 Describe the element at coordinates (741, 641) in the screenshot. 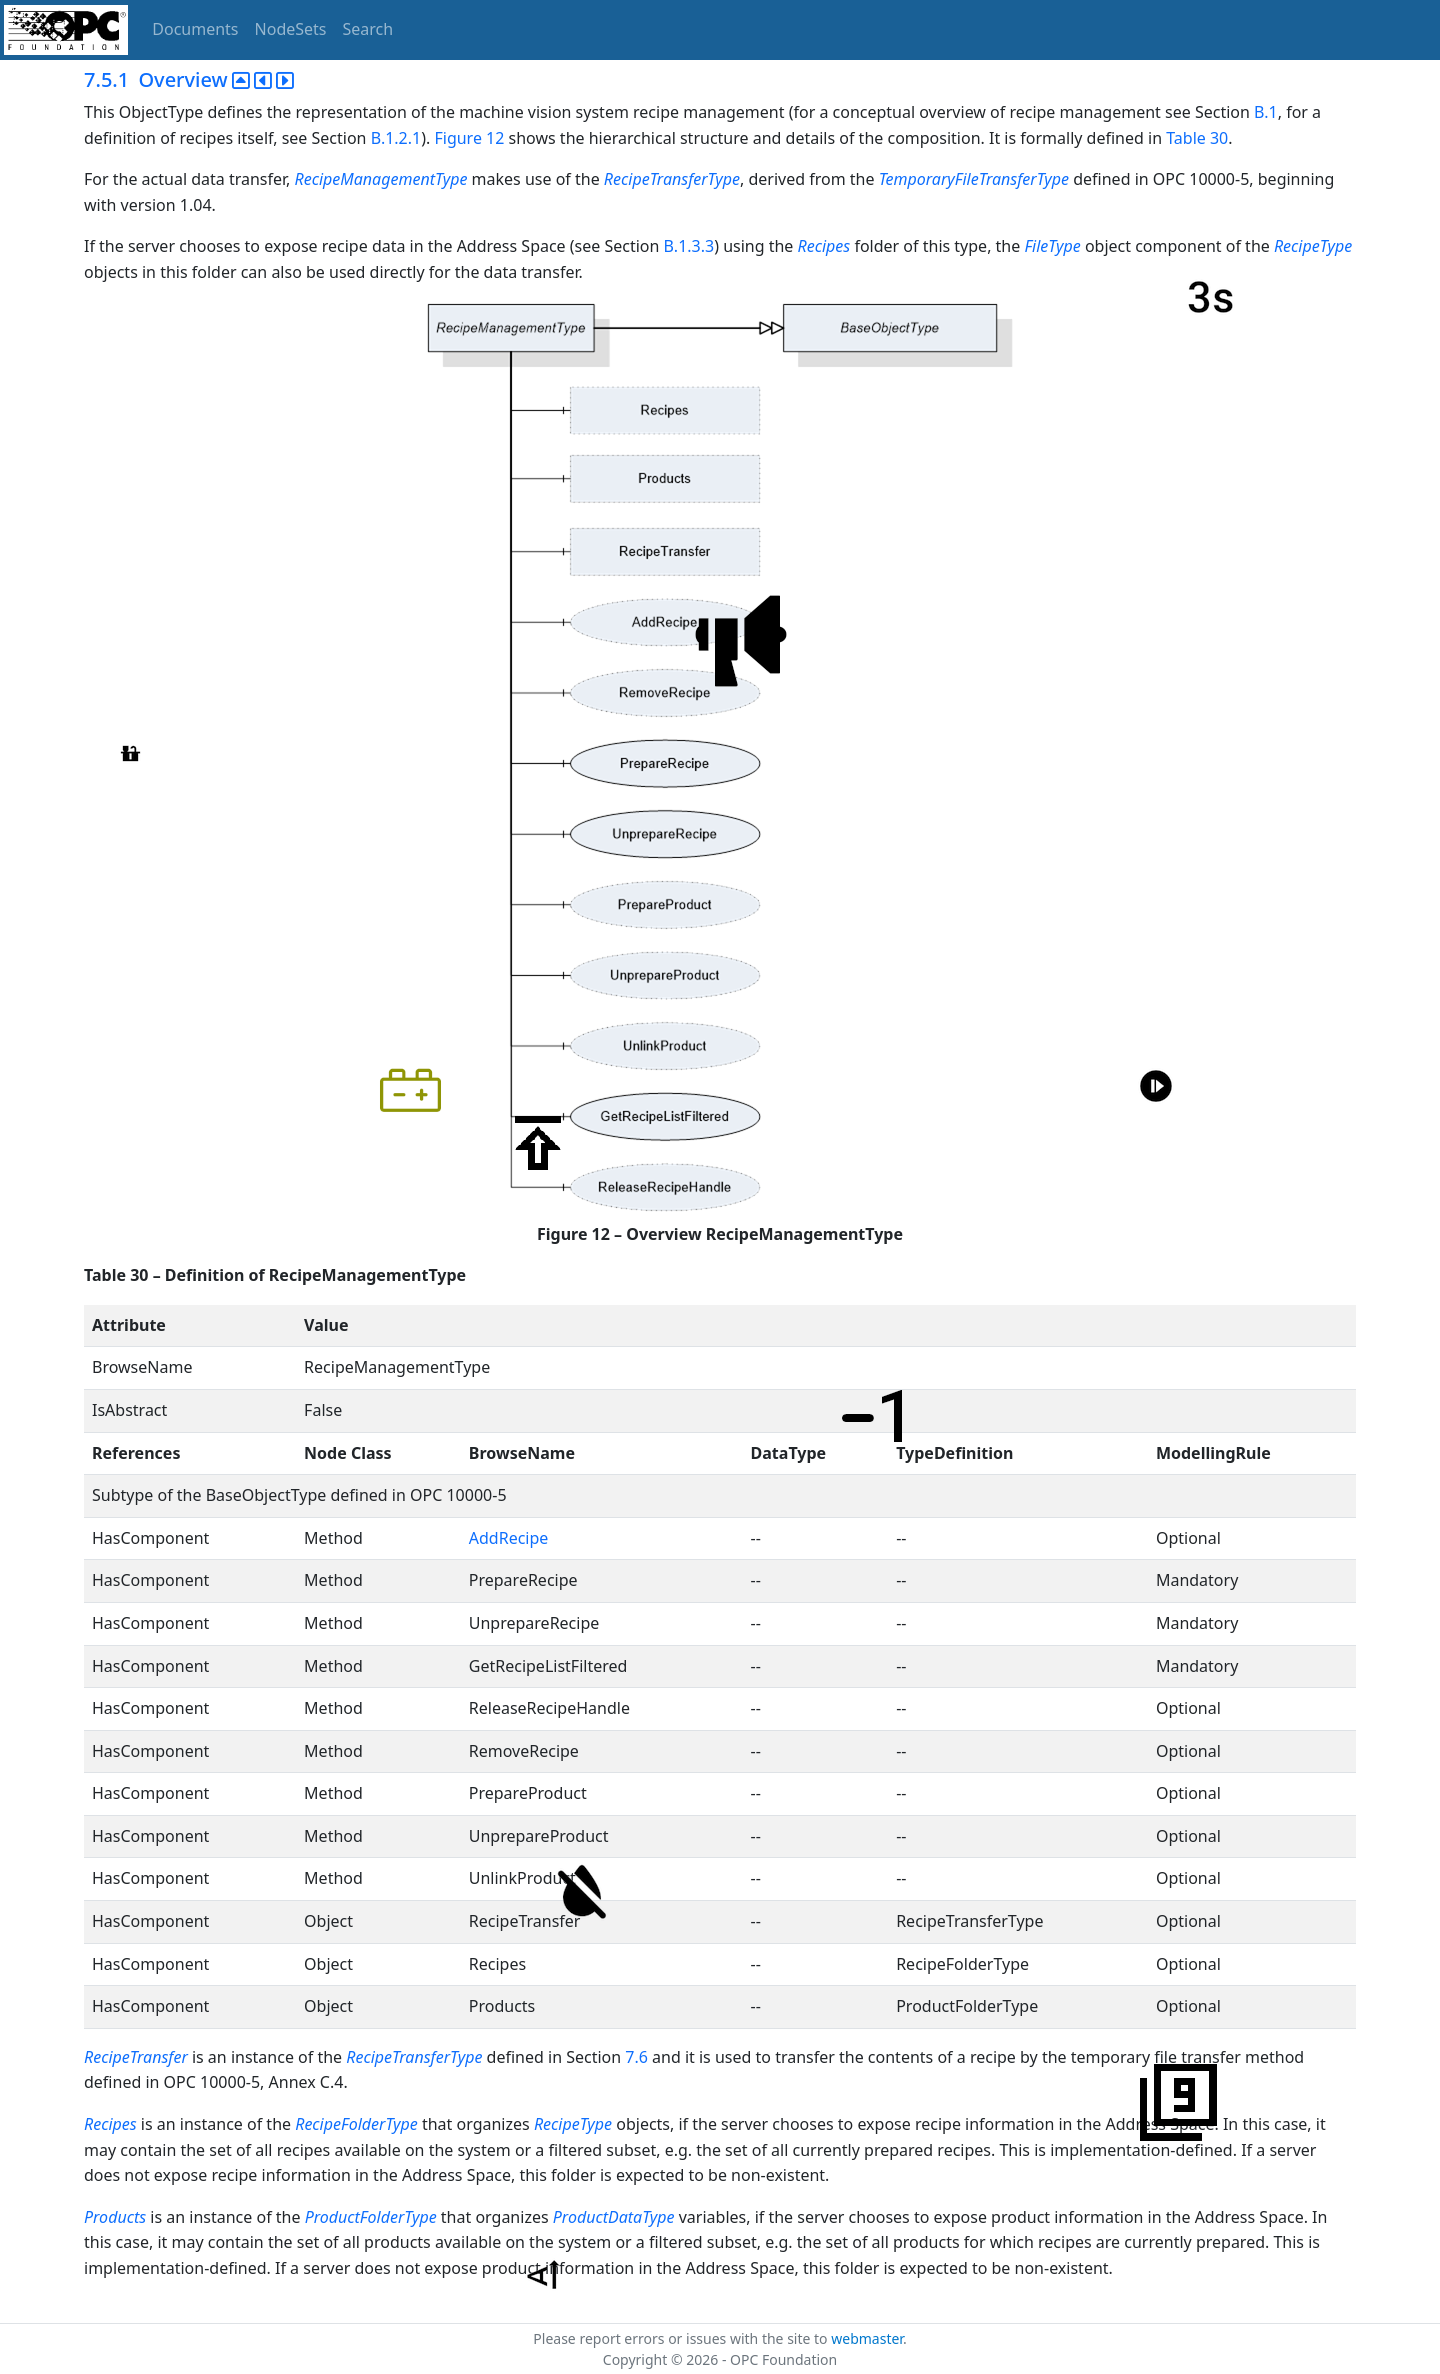

I see `make an announcement or broadcast` at that location.